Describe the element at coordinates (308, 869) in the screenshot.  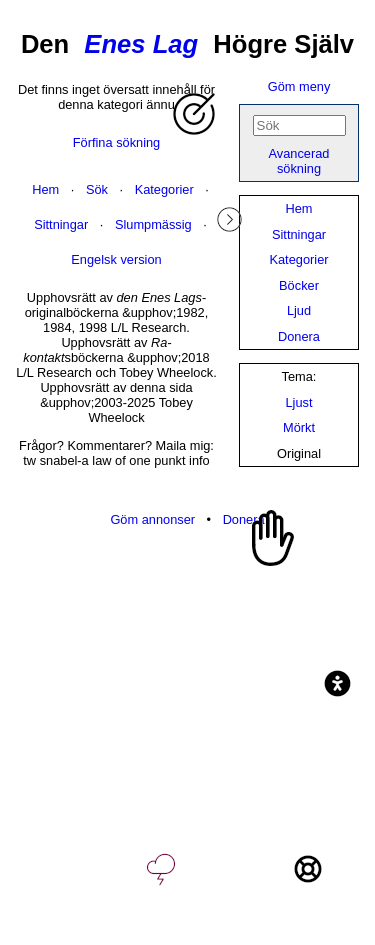
I see `access help or support resources` at that location.